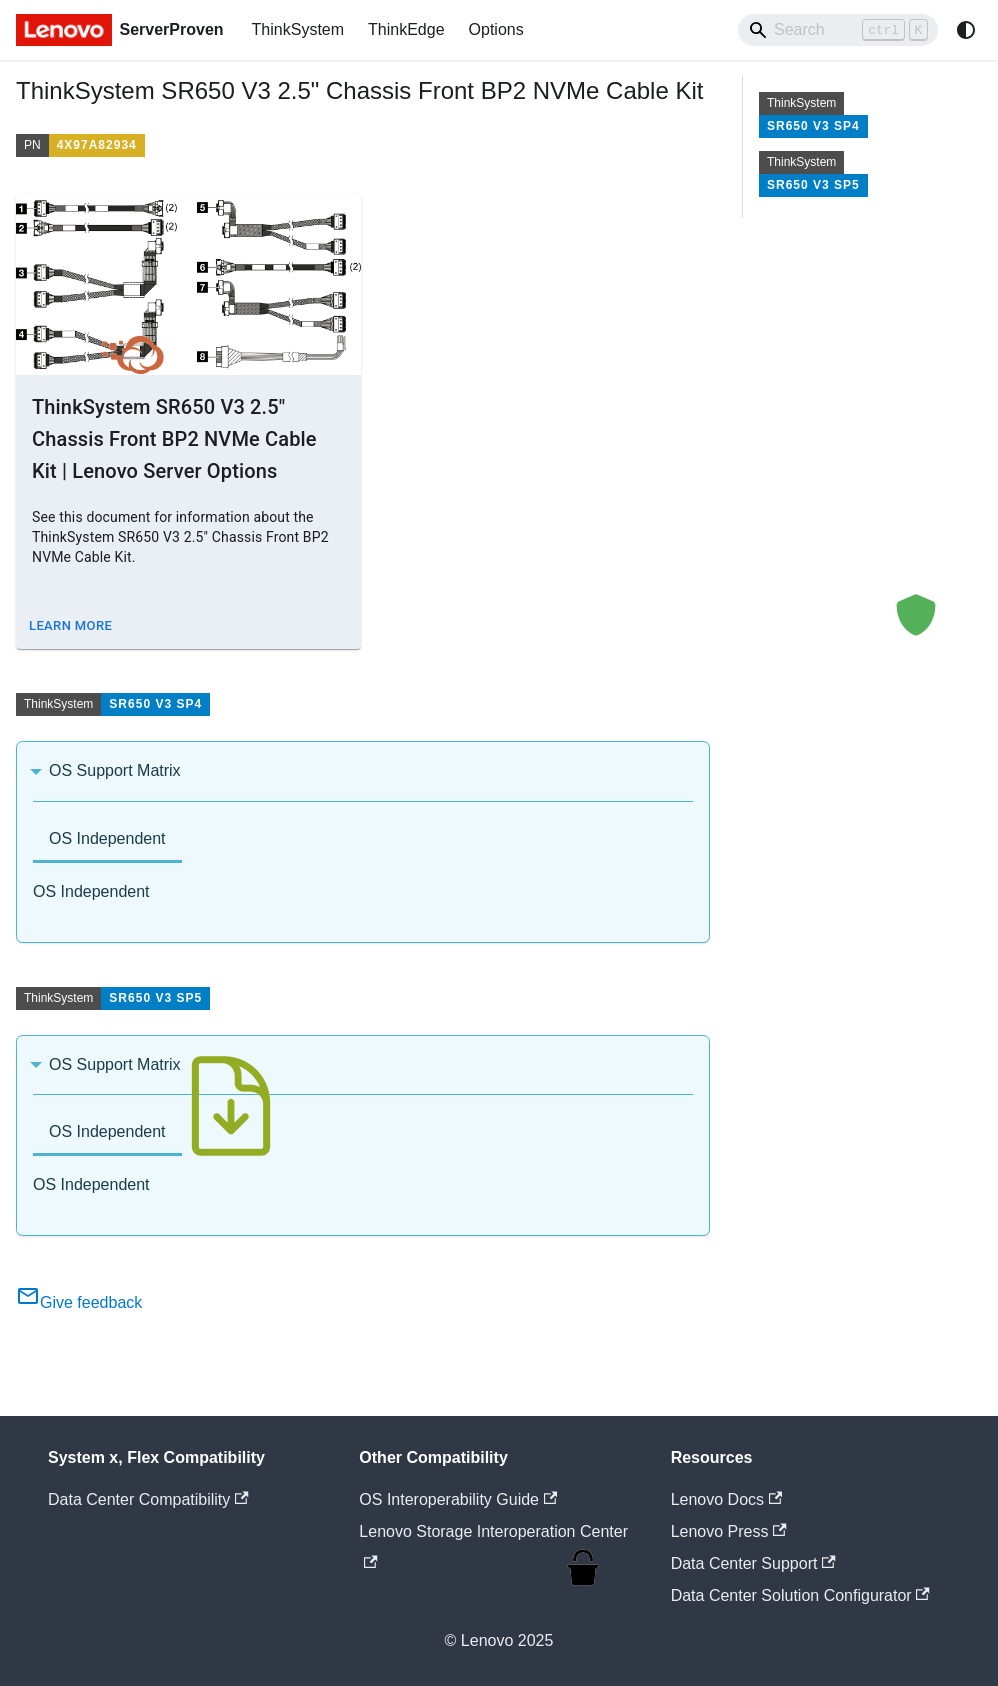 This screenshot has height=1686, width=998. Describe the element at coordinates (231, 1106) in the screenshot. I see `download a document or file` at that location.